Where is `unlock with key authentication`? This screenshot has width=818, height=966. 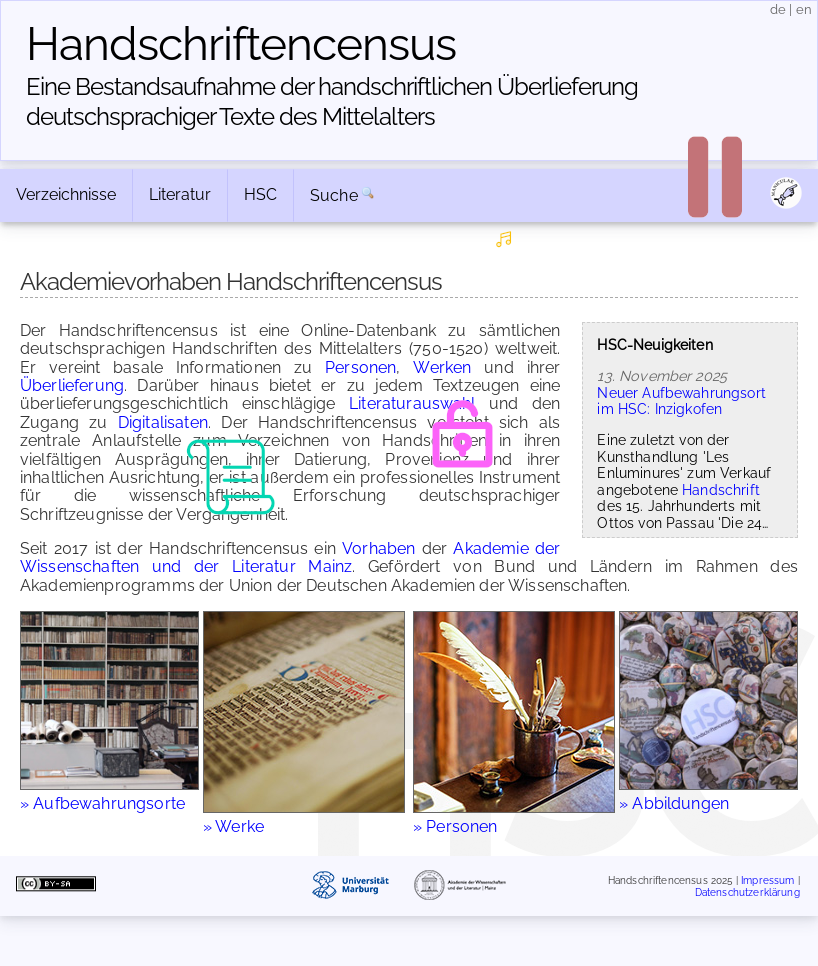
unlock with key authentication is located at coordinates (462, 437).